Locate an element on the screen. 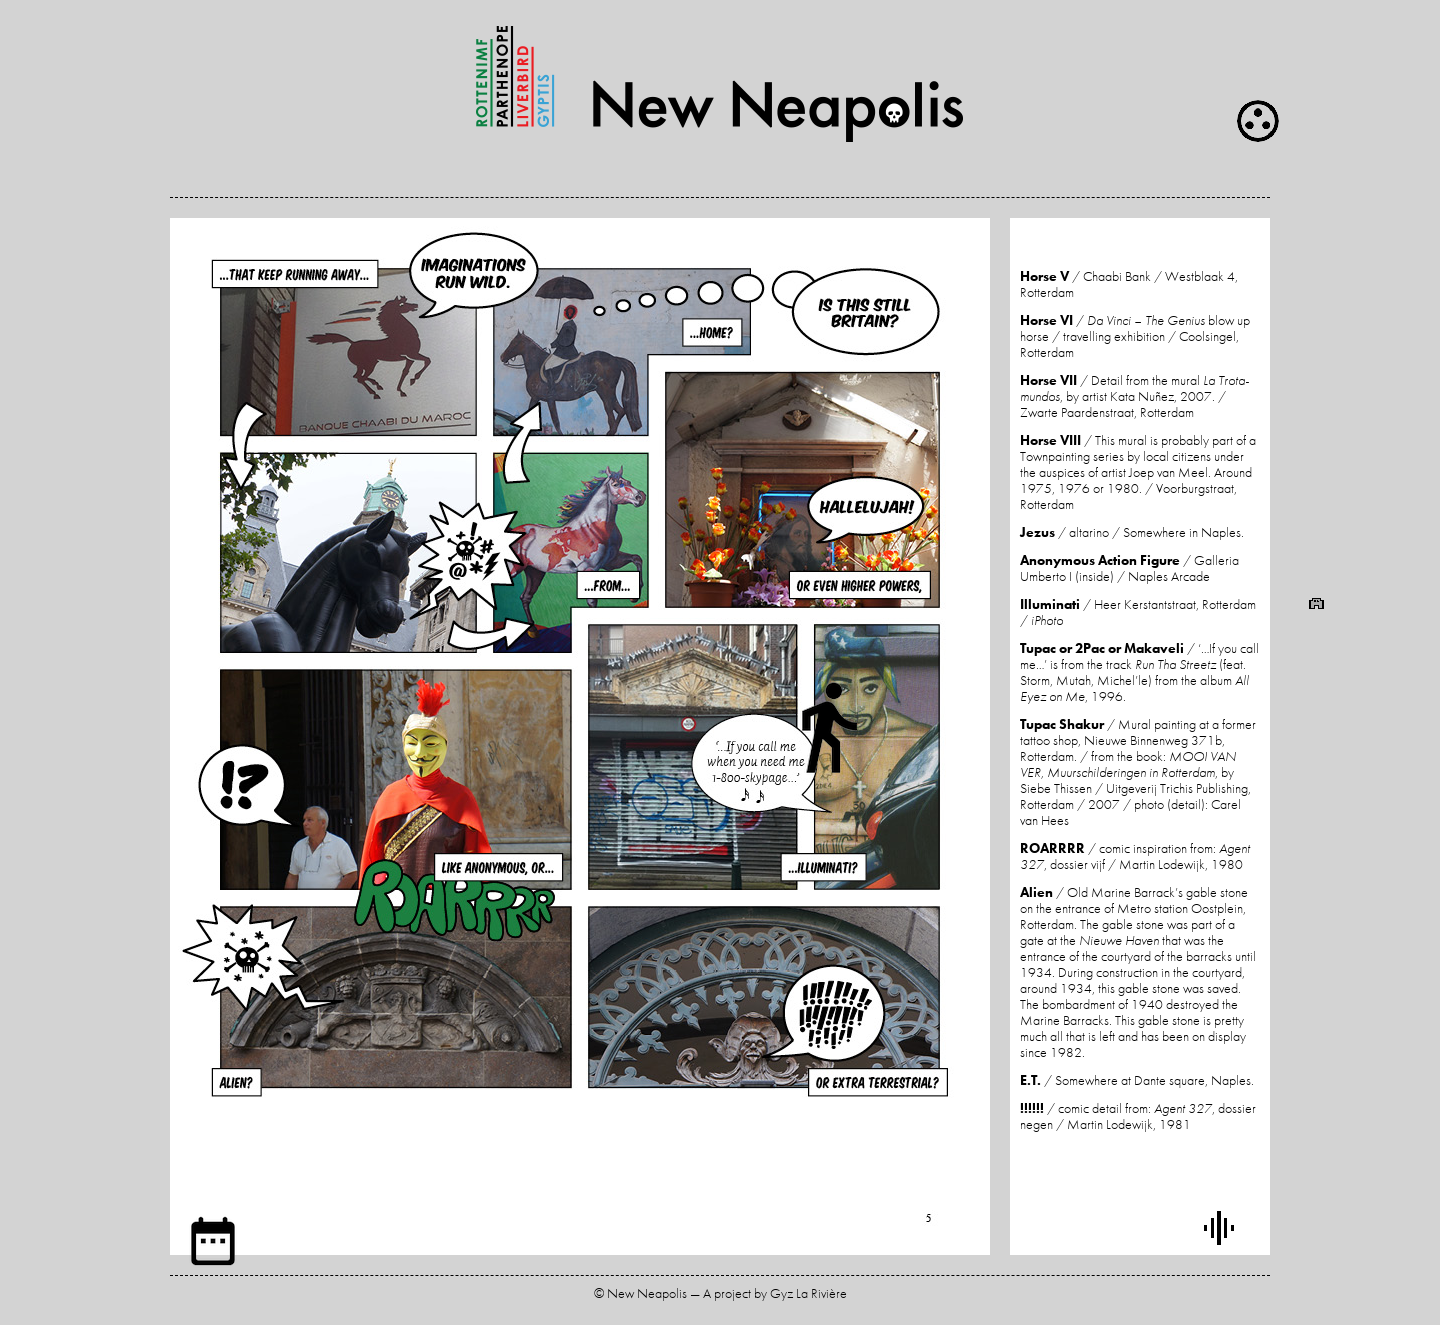  get walking directions is located at coordinates (827, 726).